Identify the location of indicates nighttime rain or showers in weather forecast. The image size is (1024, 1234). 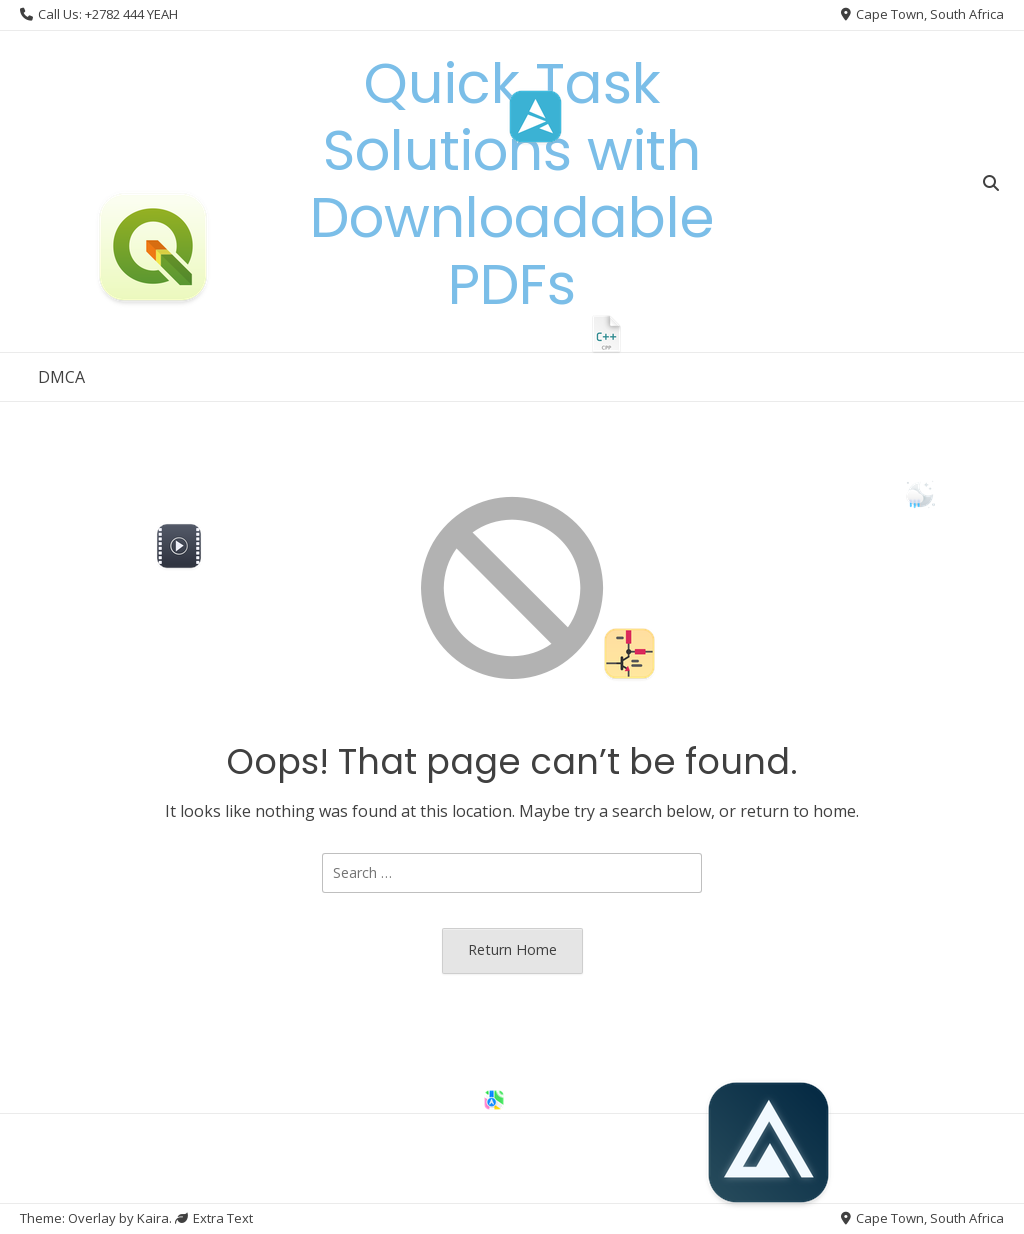
(920, 494).